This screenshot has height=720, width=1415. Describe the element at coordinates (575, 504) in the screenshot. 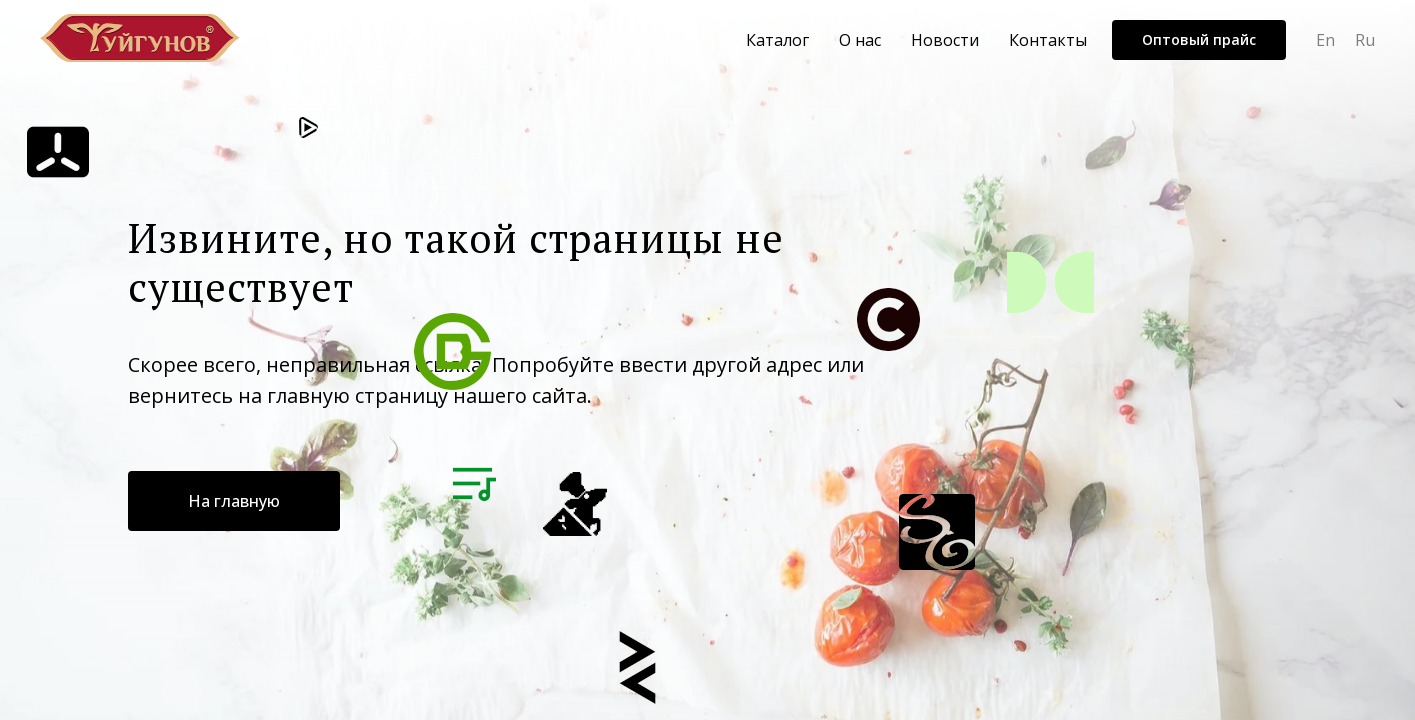

I see `ratatui terminal UI library logo` at that location.